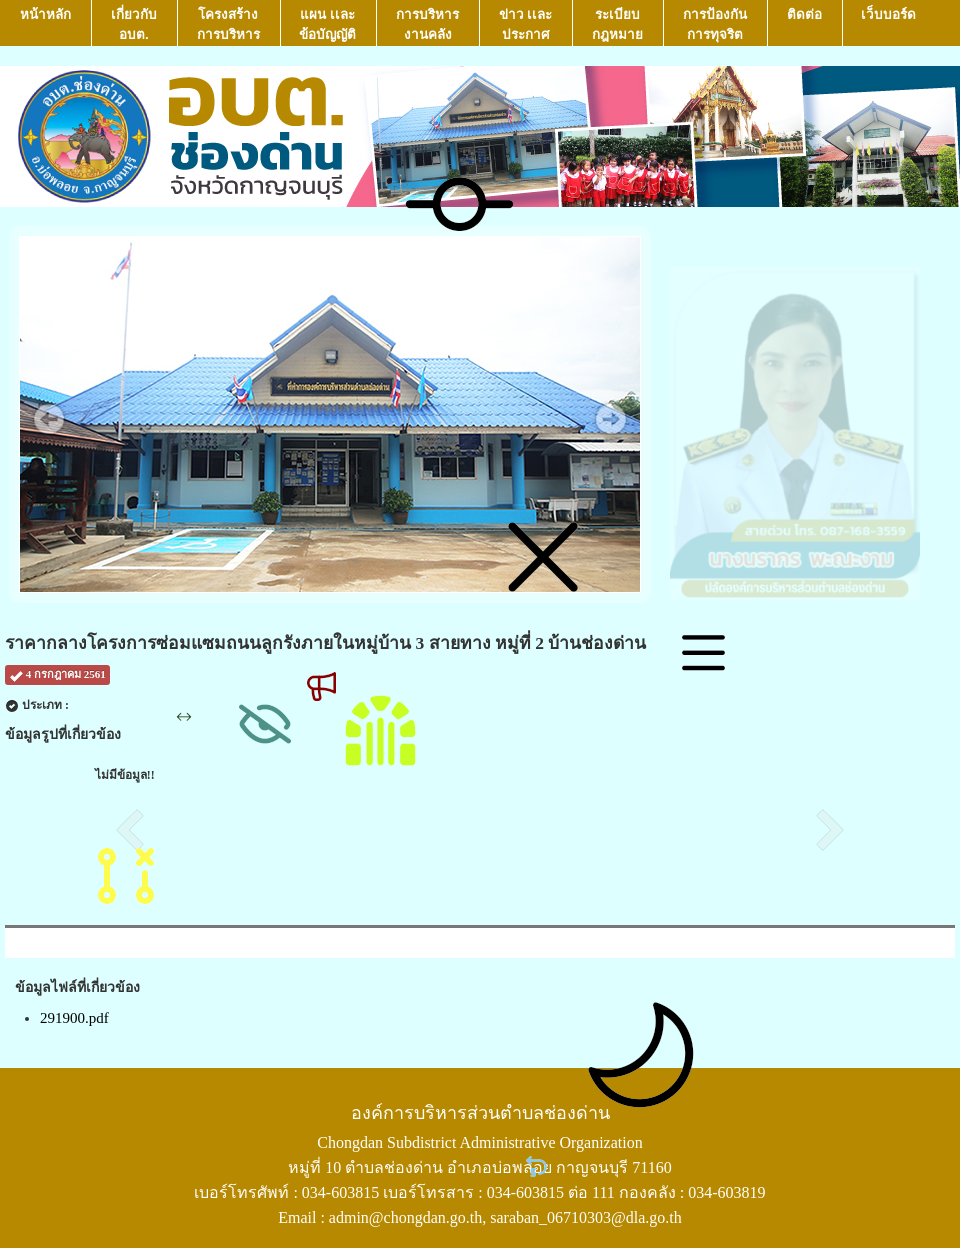 The image size is (960, 1248). I want to click on view commit details in a repository, so click(459, 205).